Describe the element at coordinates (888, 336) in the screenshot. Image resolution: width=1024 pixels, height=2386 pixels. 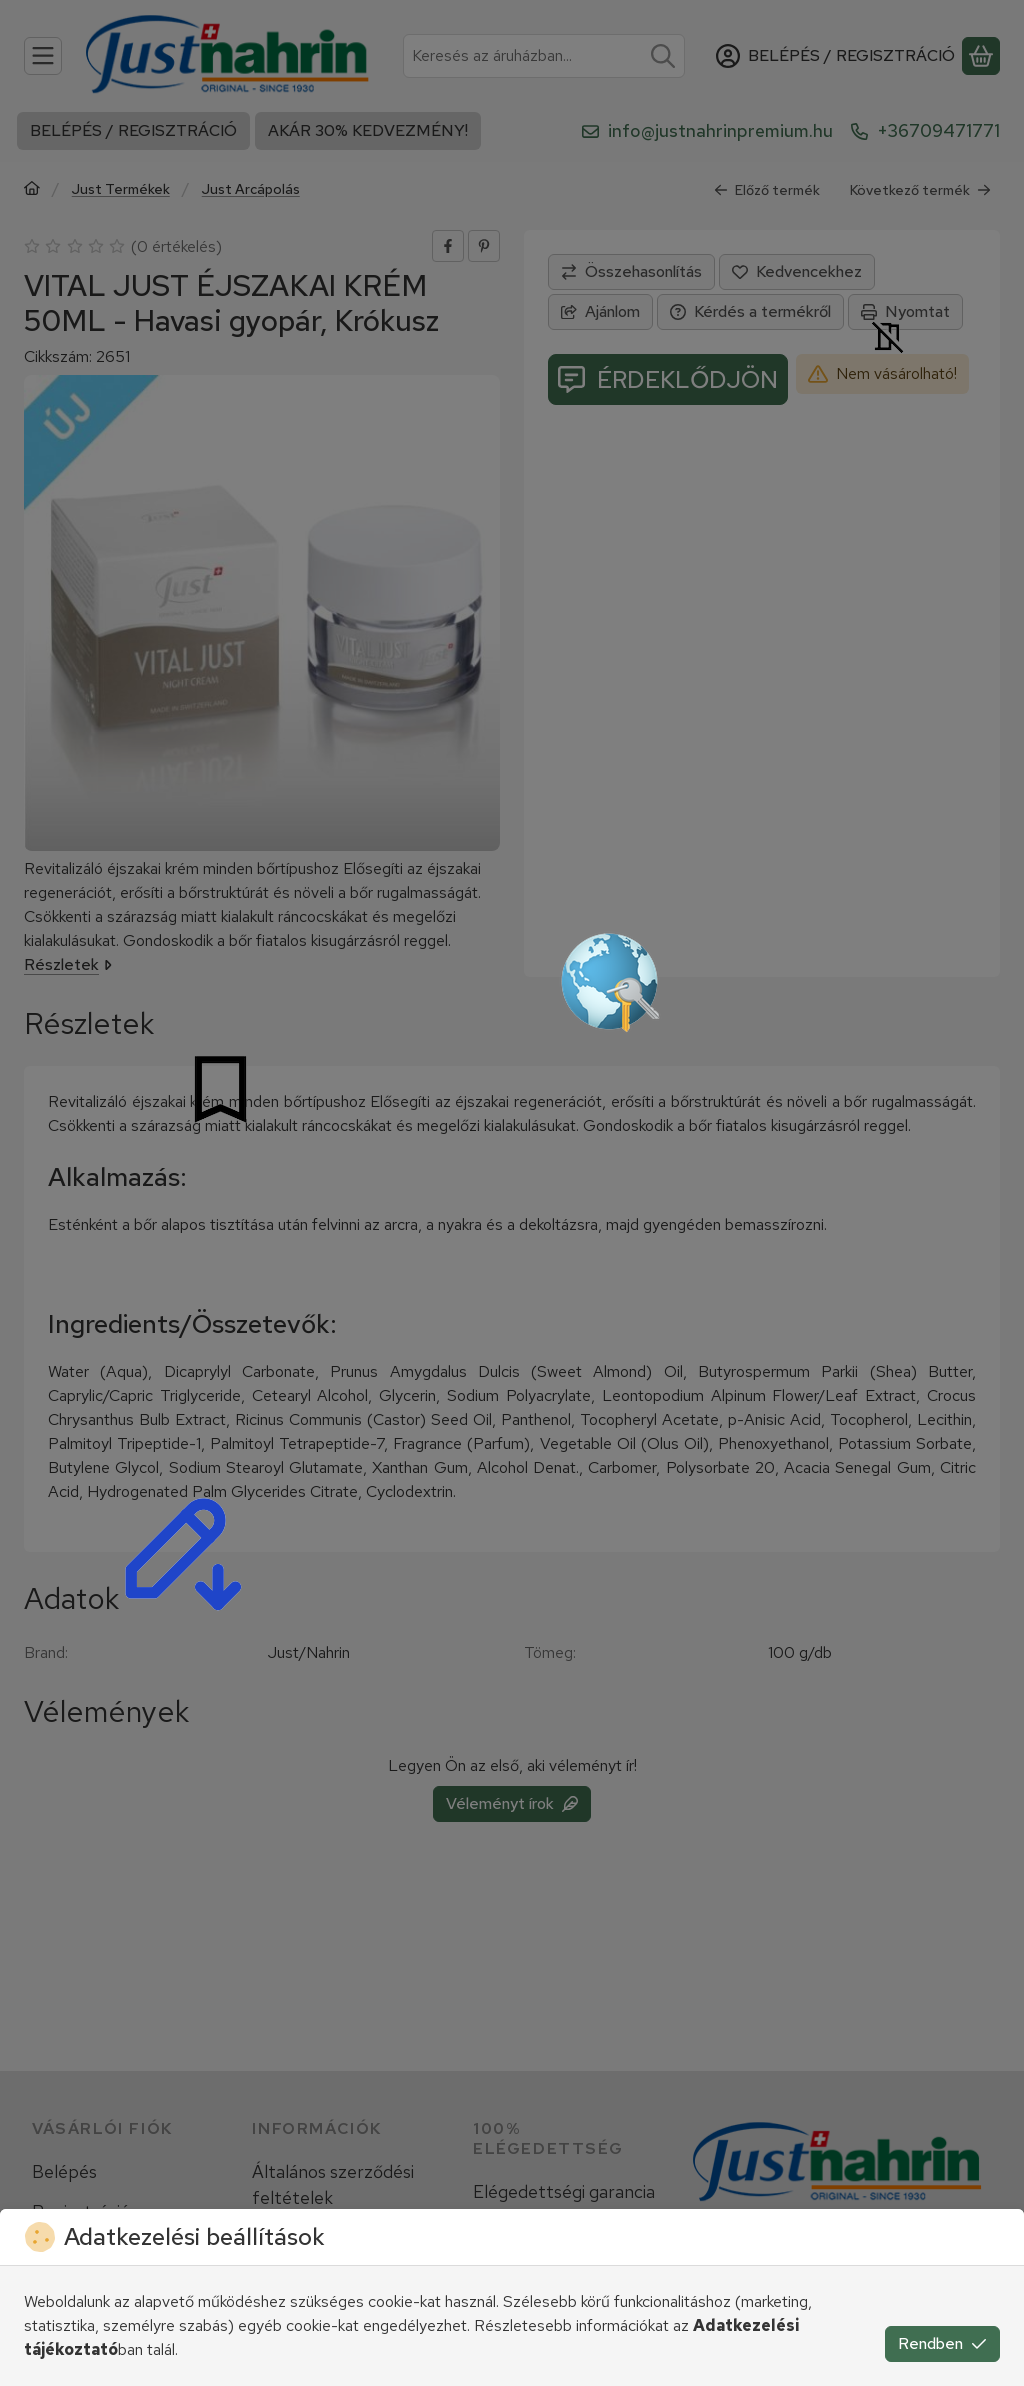
I see `meeting room unavailable` at that location.